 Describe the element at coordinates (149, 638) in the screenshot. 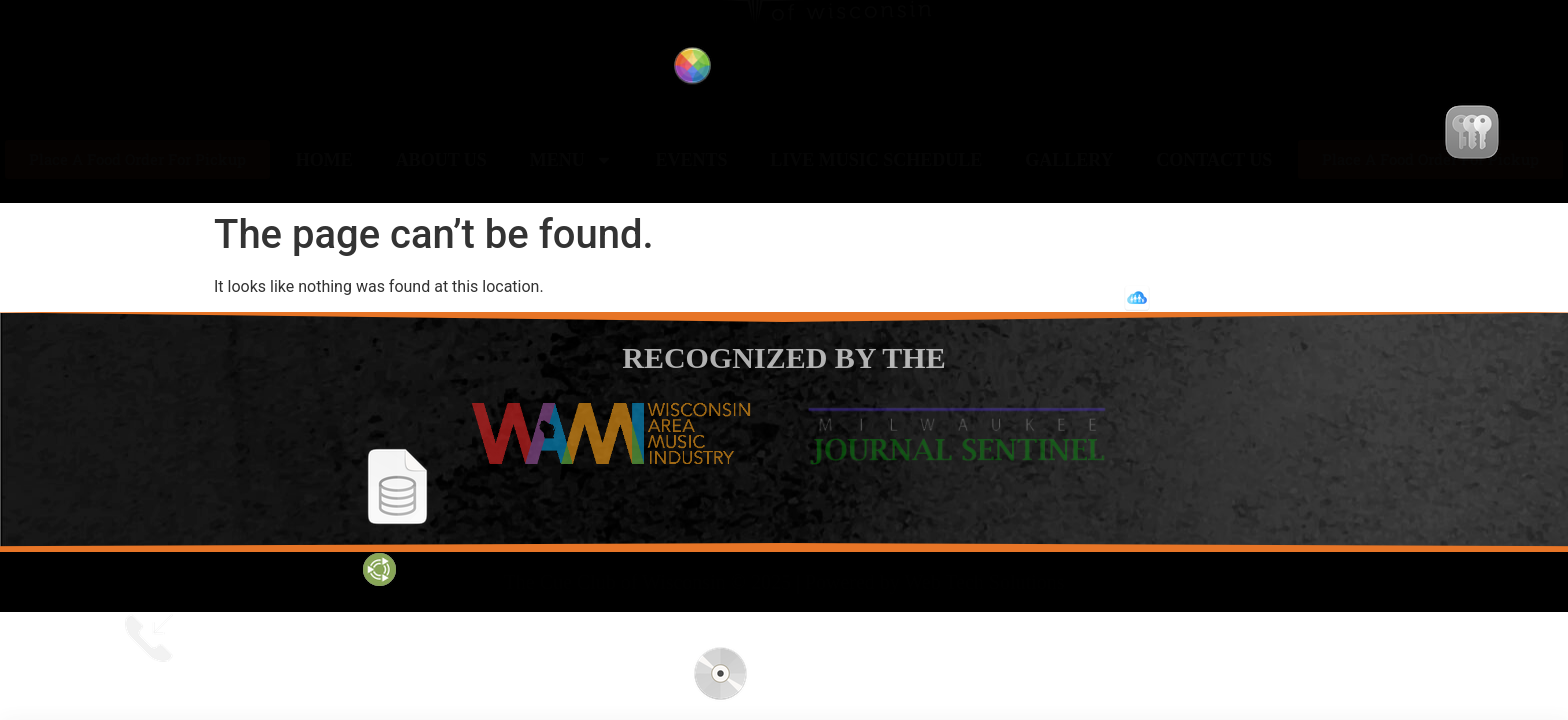

I see `incoming call notification` at that location.